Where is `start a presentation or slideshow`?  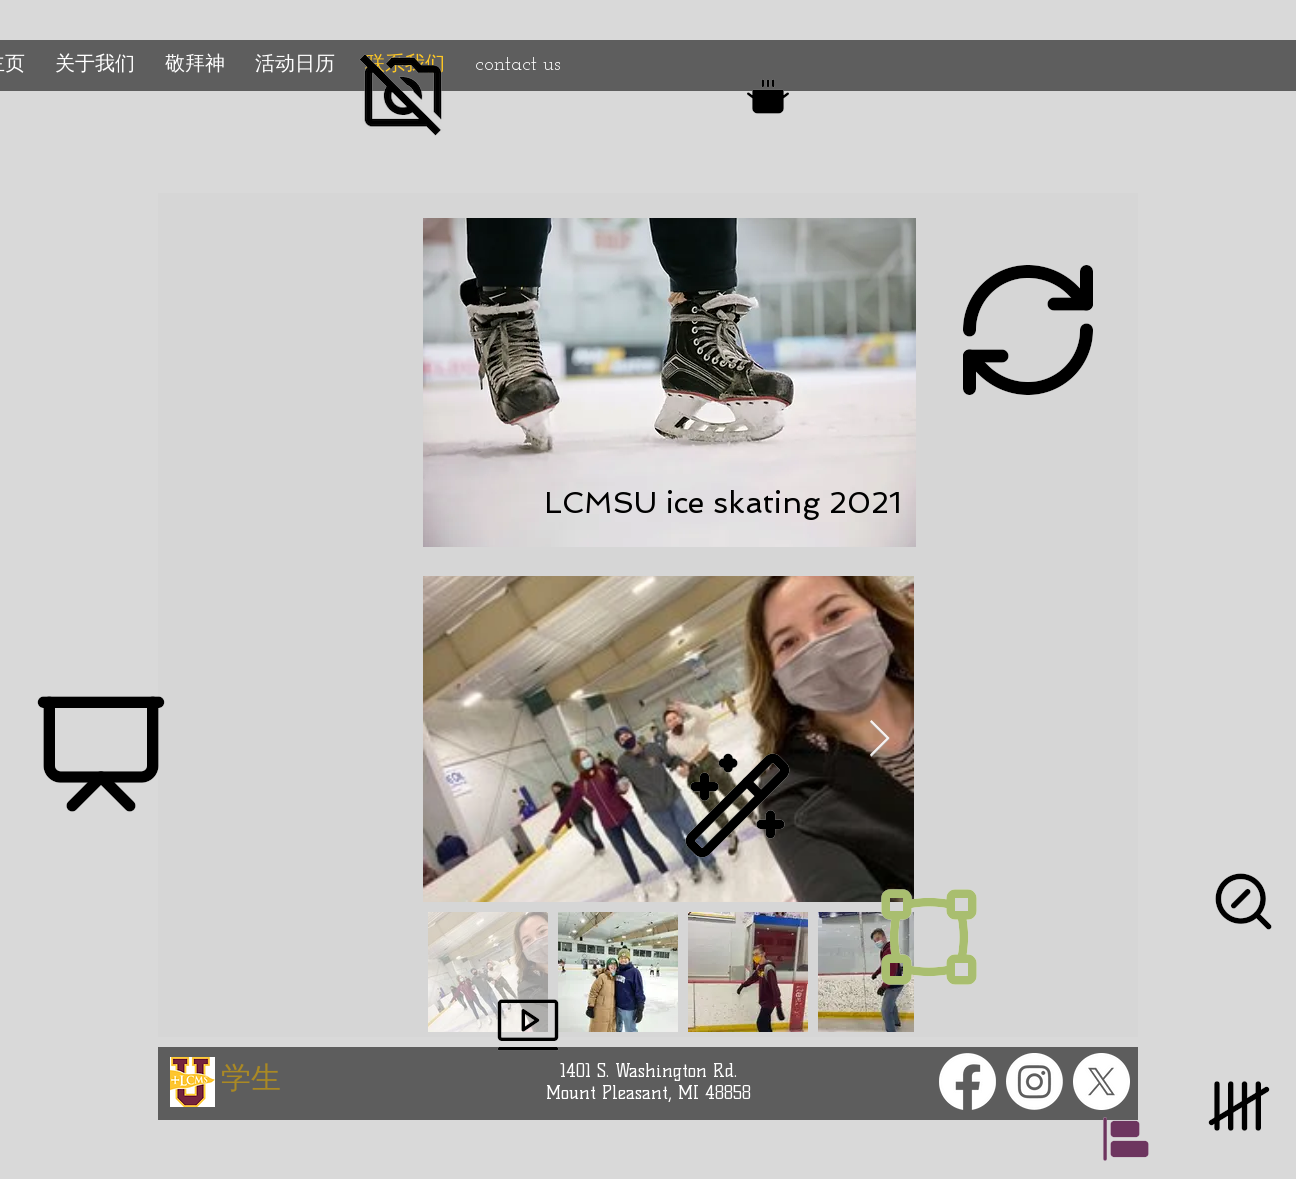
start a presentation or slideshow is located at coordinates (101, 754).